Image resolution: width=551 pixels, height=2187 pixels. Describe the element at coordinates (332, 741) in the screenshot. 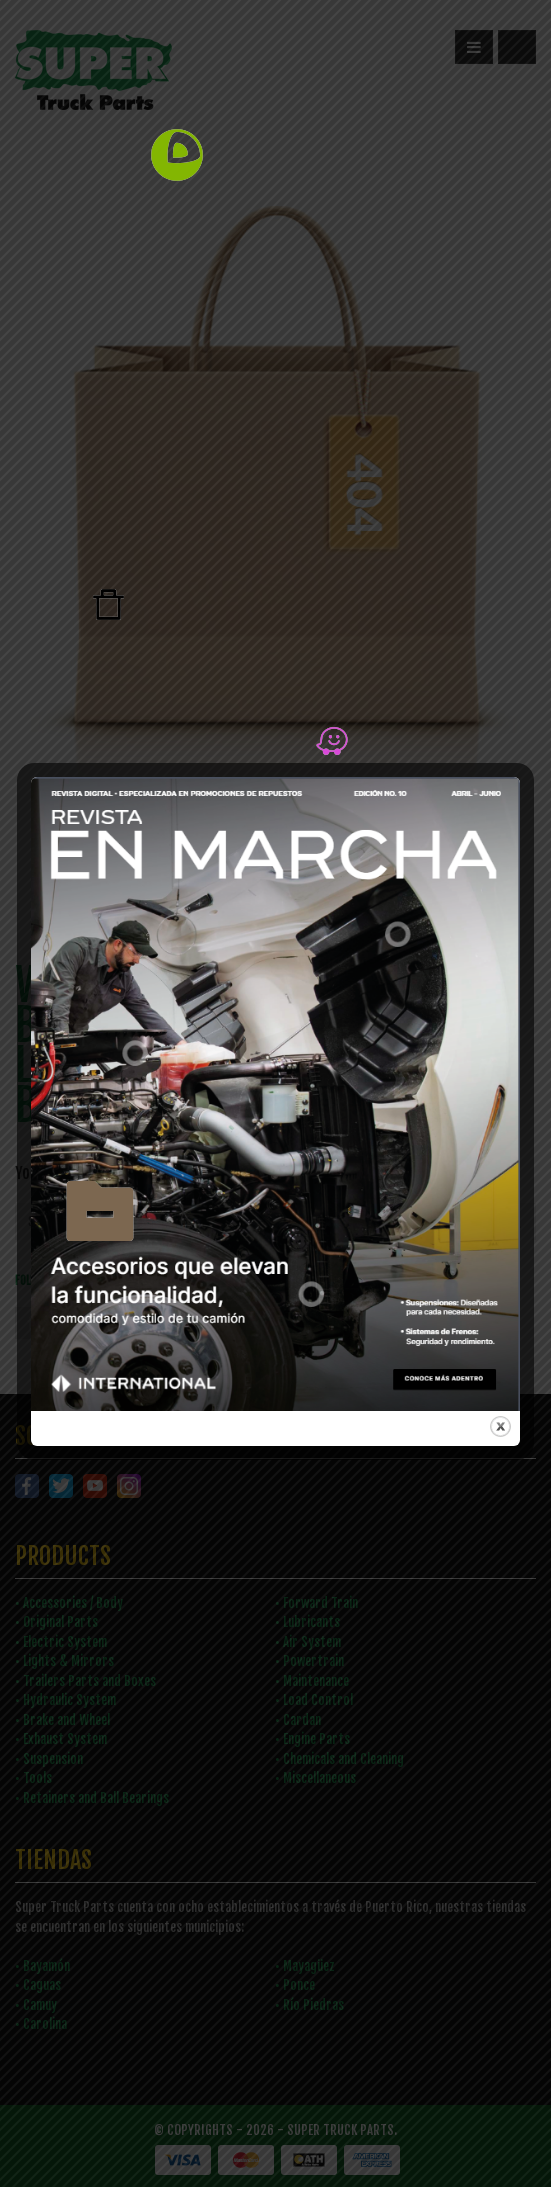

I see `open Waze navigation app` at that location.